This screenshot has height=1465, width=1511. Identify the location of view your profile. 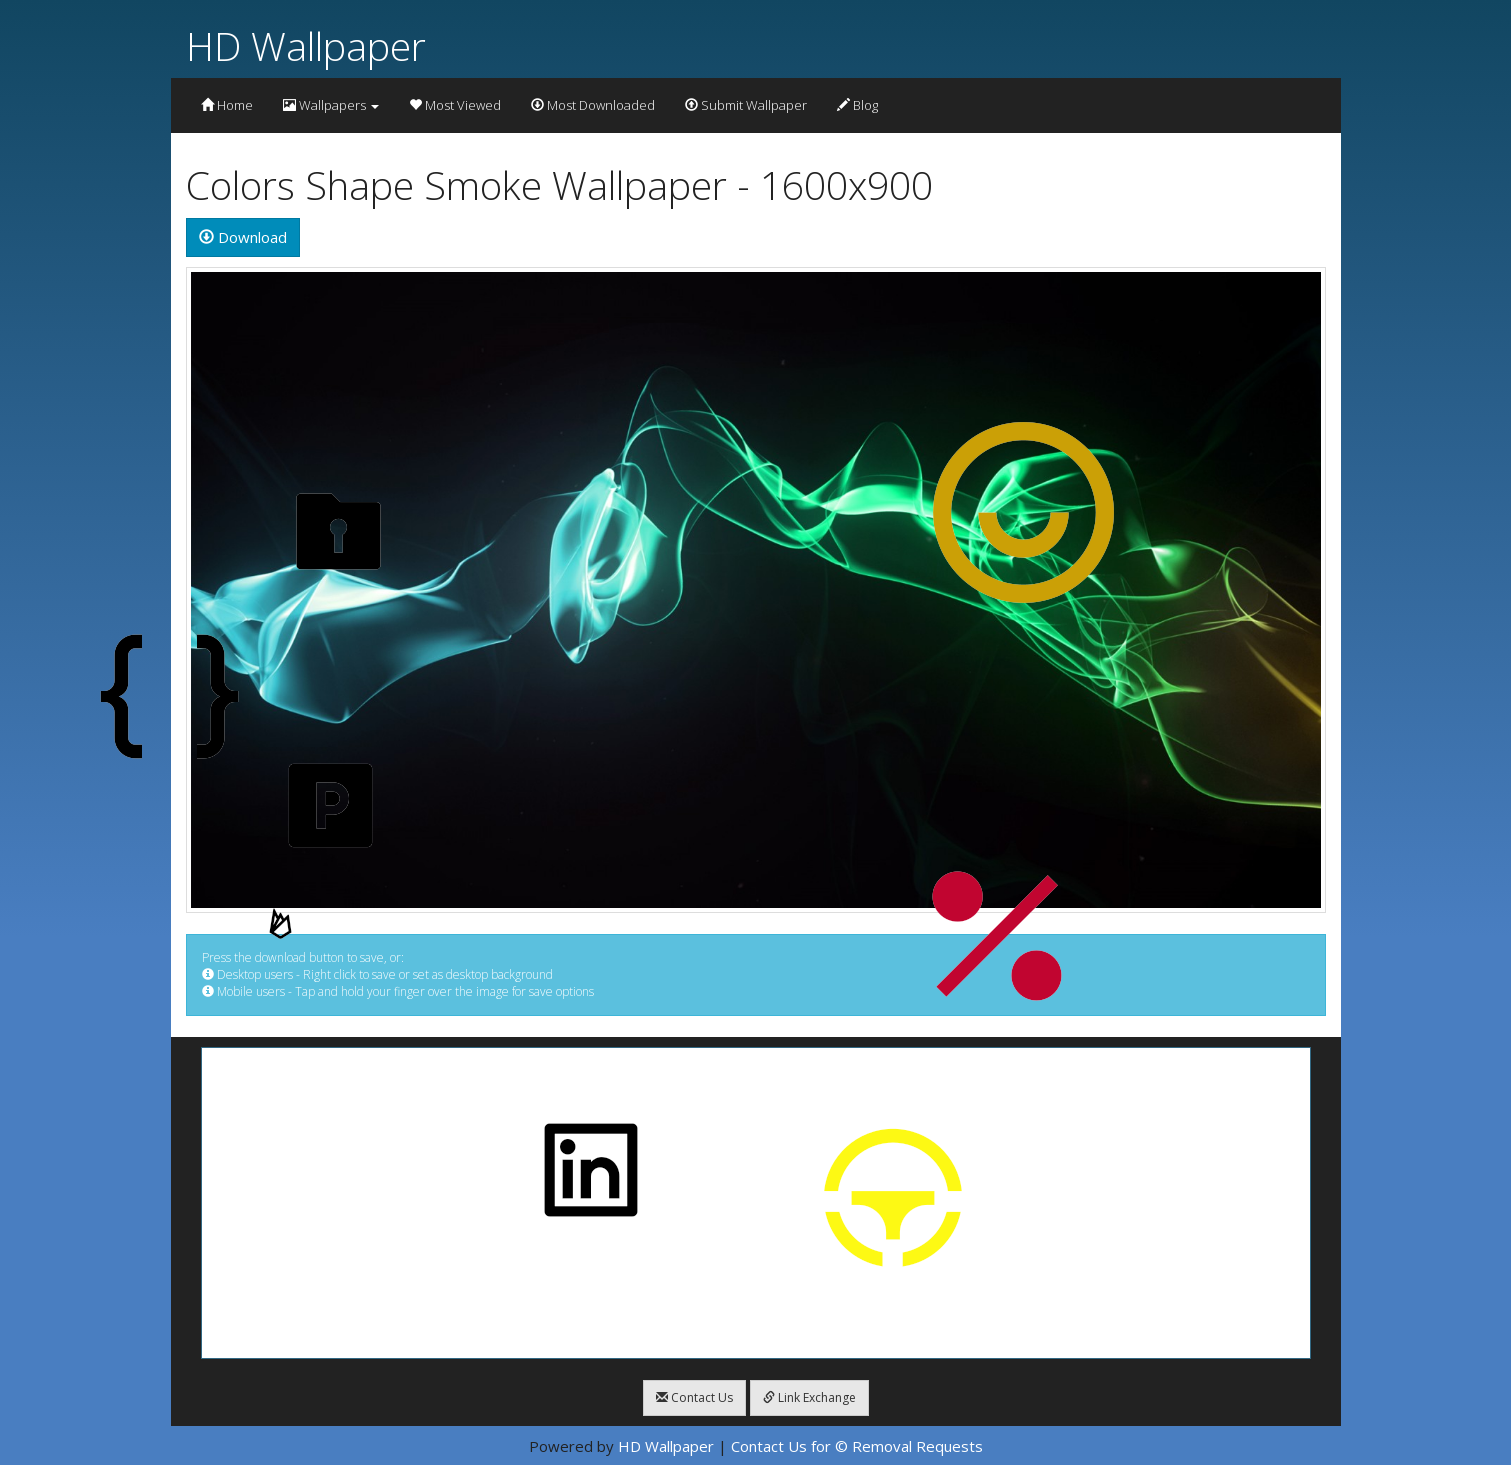
(1023, 512).